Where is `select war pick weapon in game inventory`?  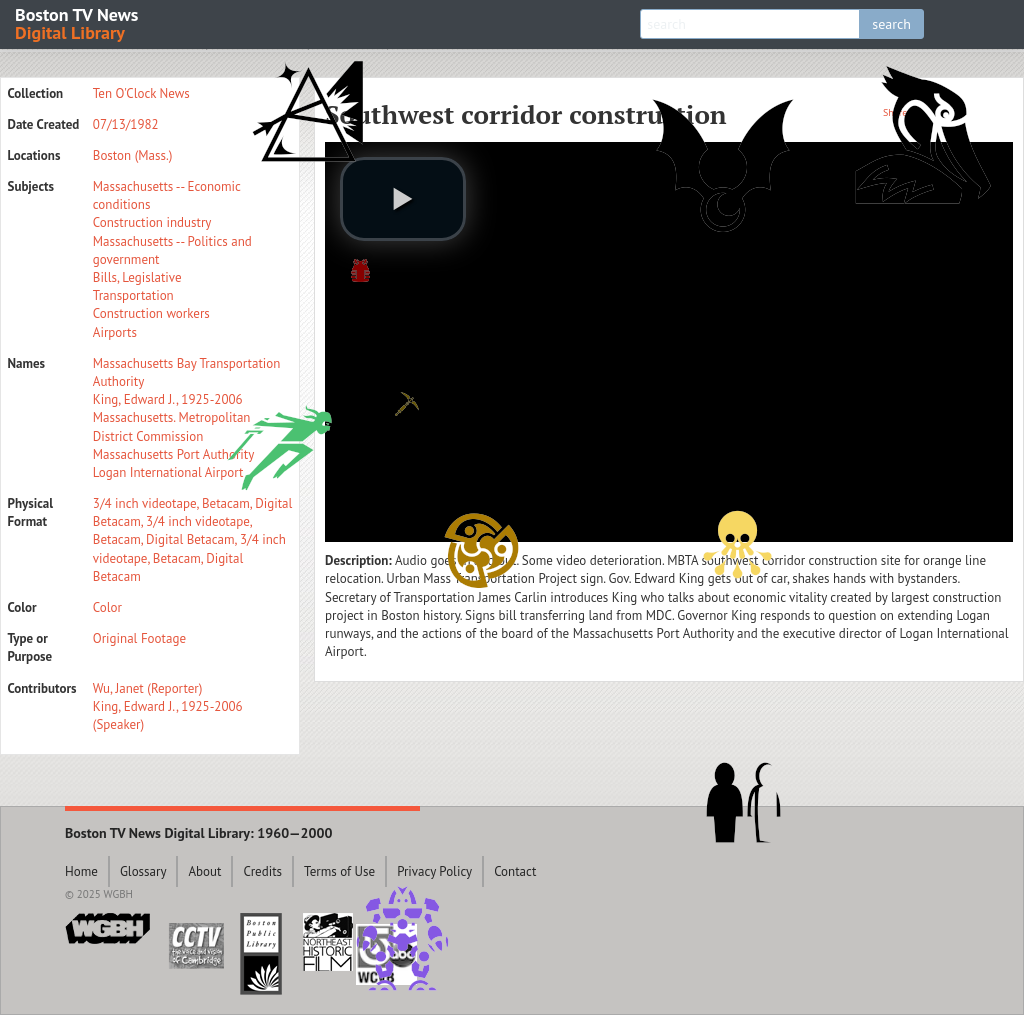
select war pick weapon in game inventory is located at coordinates (407, 404).